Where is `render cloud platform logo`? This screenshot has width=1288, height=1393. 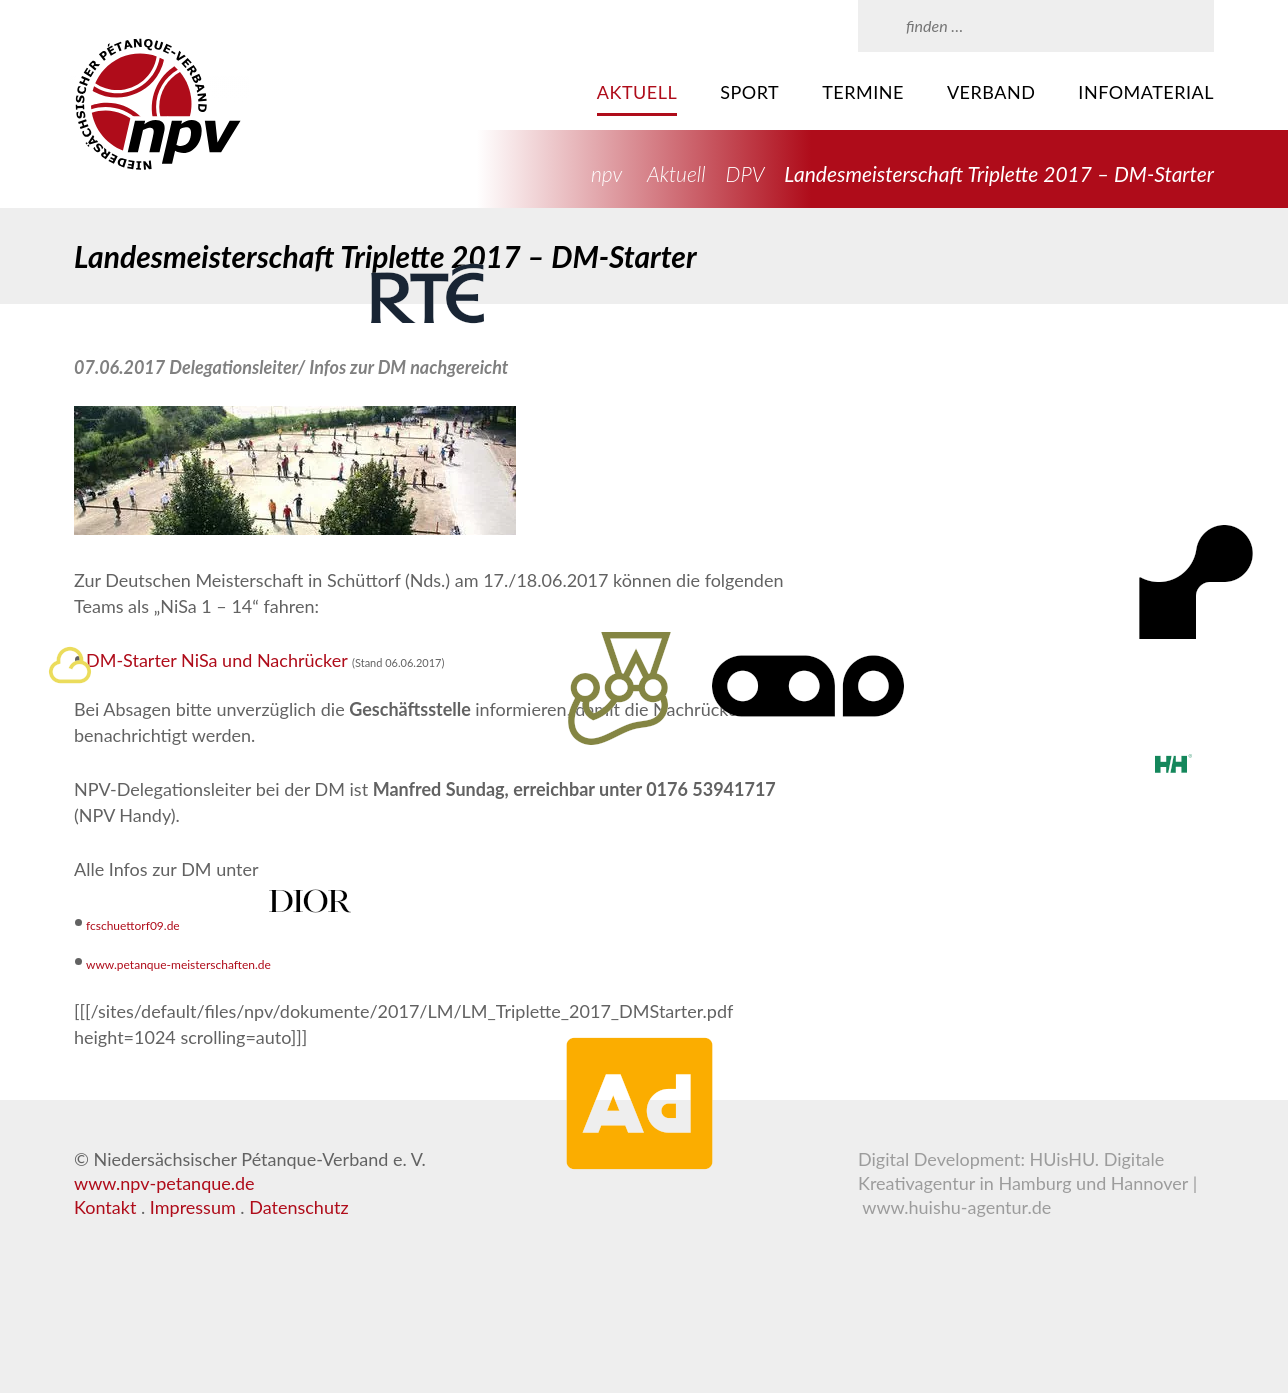
render cloud platform logo is located at coordinates (1196, 582).